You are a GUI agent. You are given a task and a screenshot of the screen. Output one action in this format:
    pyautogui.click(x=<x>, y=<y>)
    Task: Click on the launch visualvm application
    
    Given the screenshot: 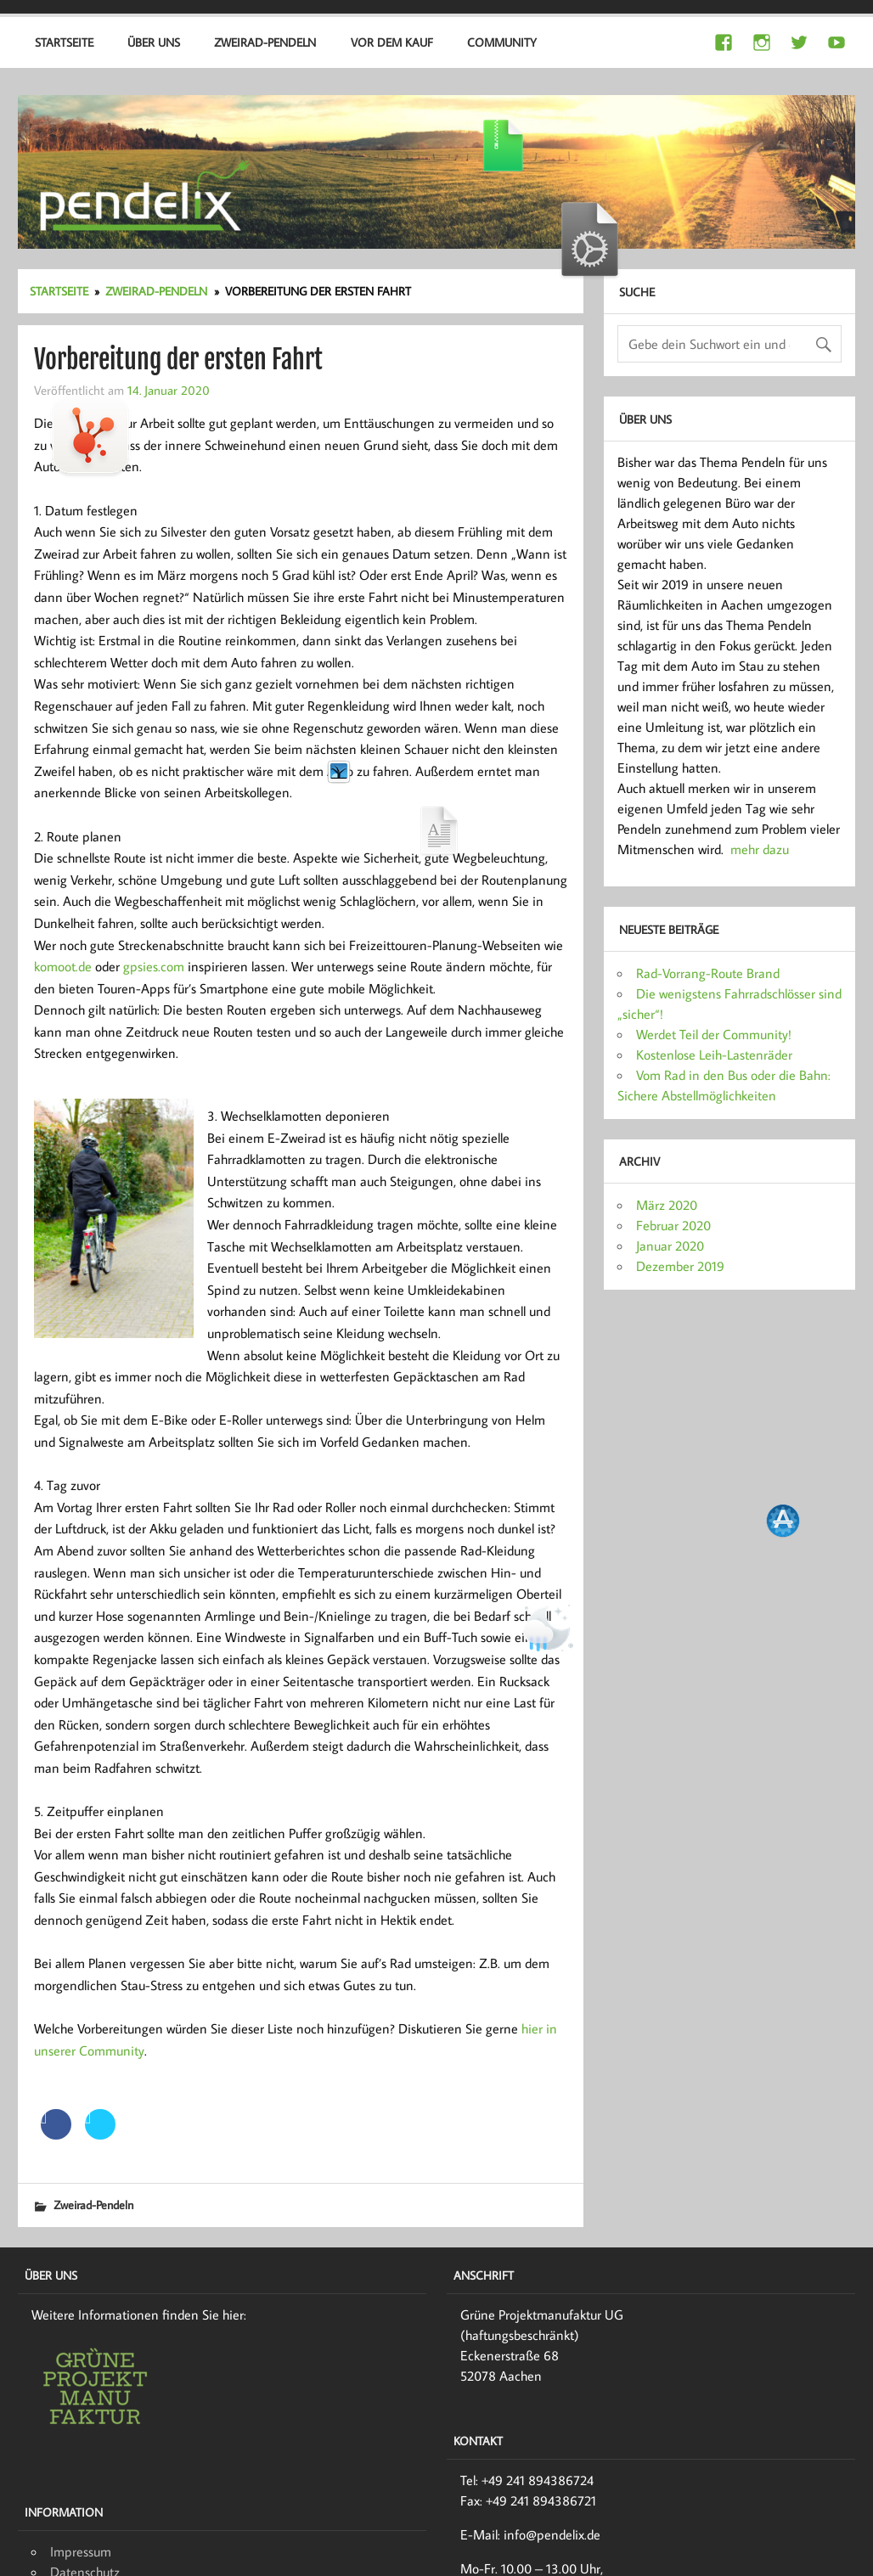 What is the action you would take?
    pyautogui.click(x=90, y=435)
    